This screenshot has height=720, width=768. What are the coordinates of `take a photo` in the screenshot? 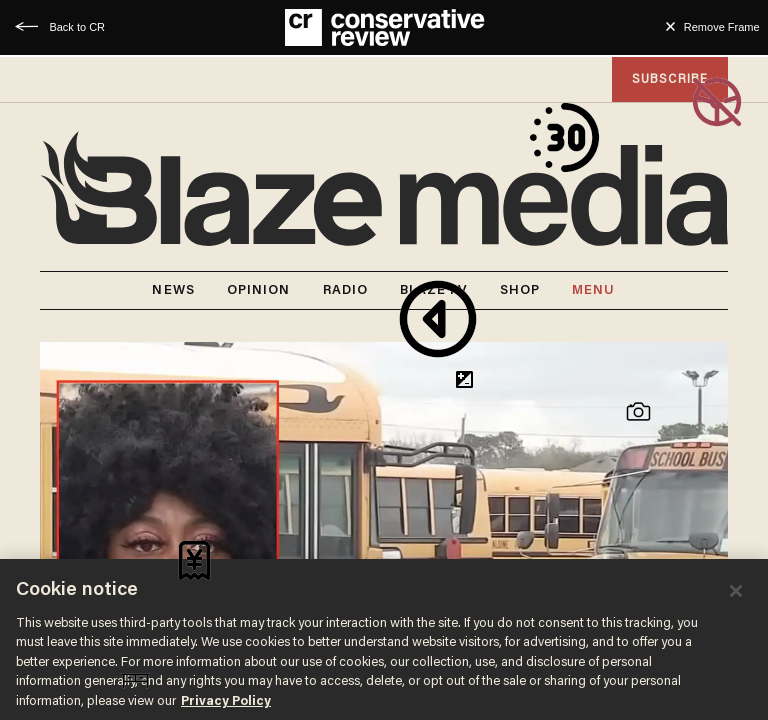 It's located at (638, 411).